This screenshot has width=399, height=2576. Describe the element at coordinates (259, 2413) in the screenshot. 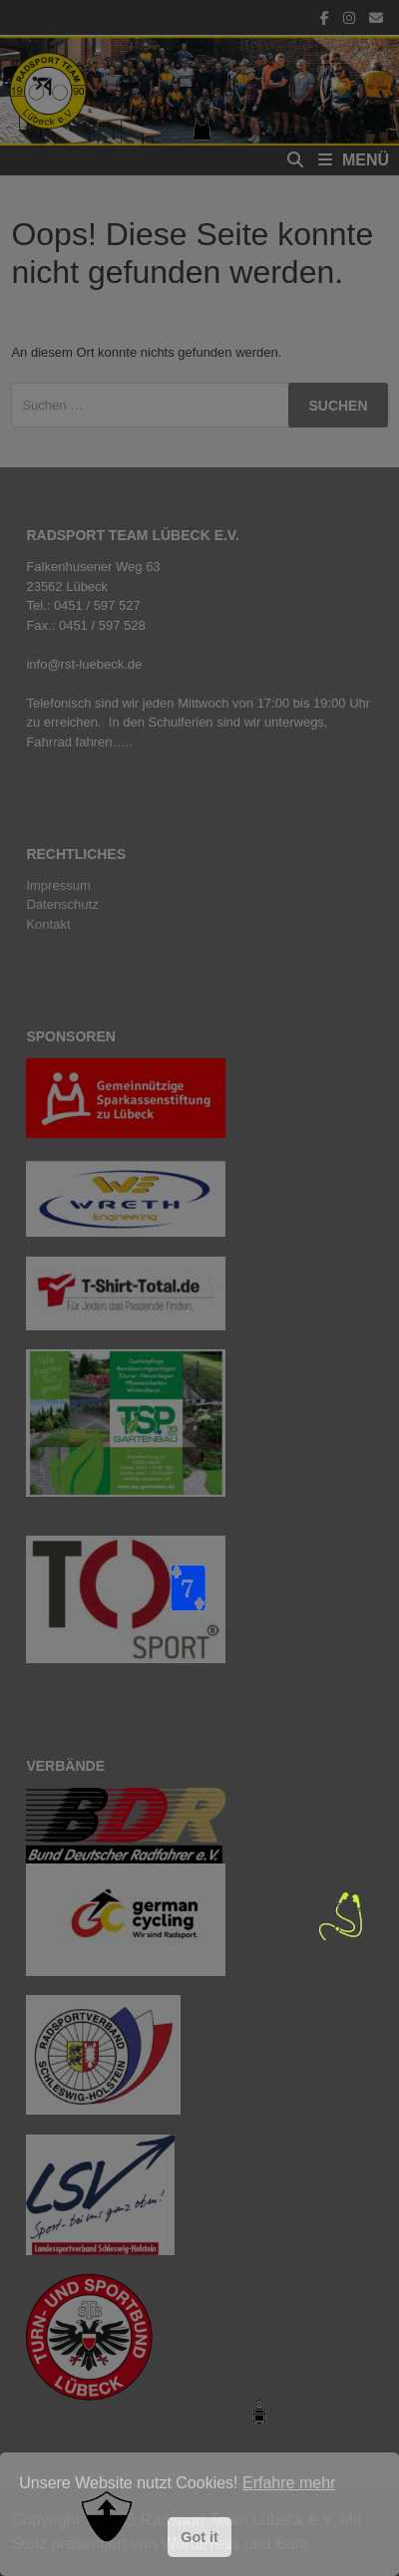

I see `access travel or trip planning features` at that location.